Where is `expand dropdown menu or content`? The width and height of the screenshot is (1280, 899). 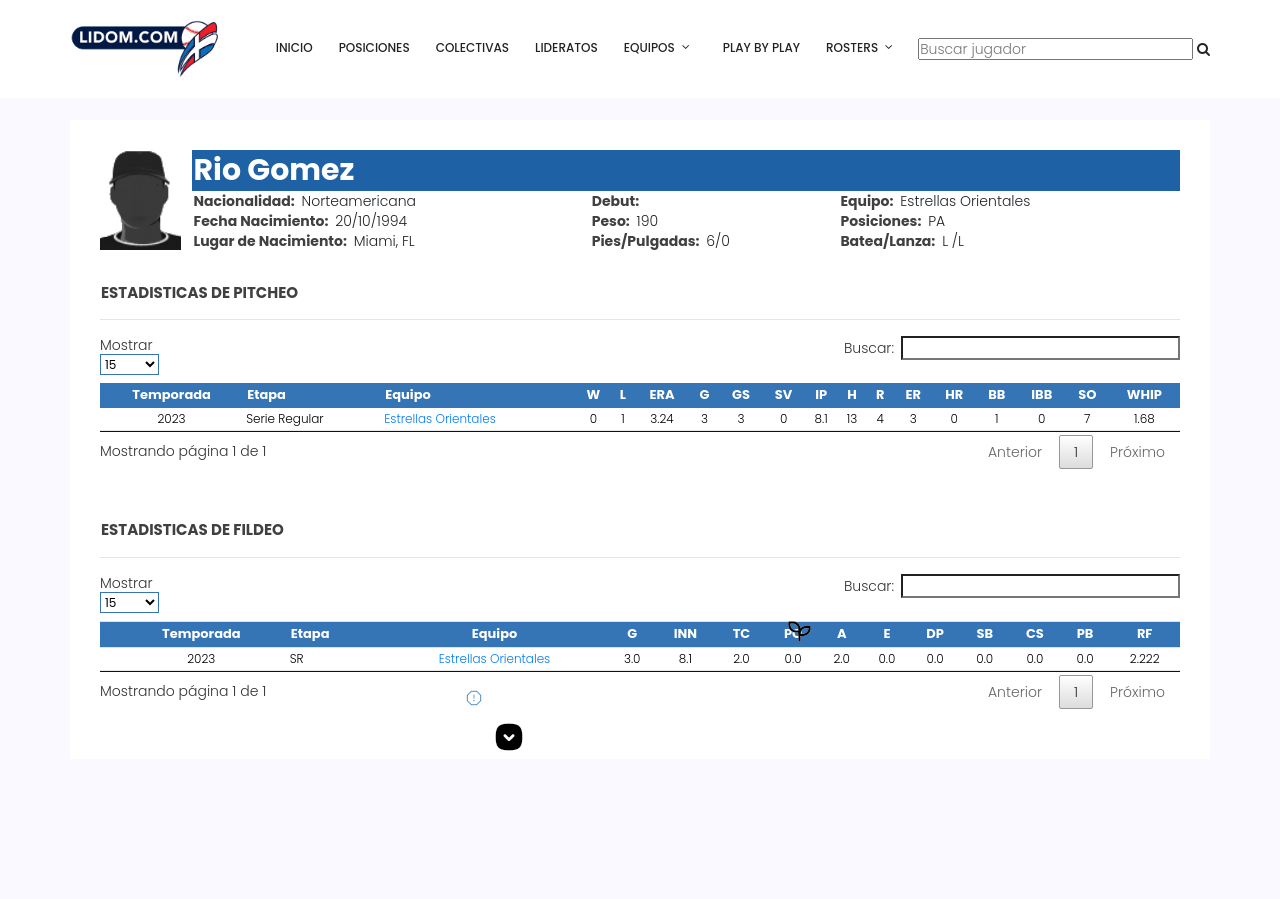
expand dropdown menu or content is located at coordinates (509, 737).